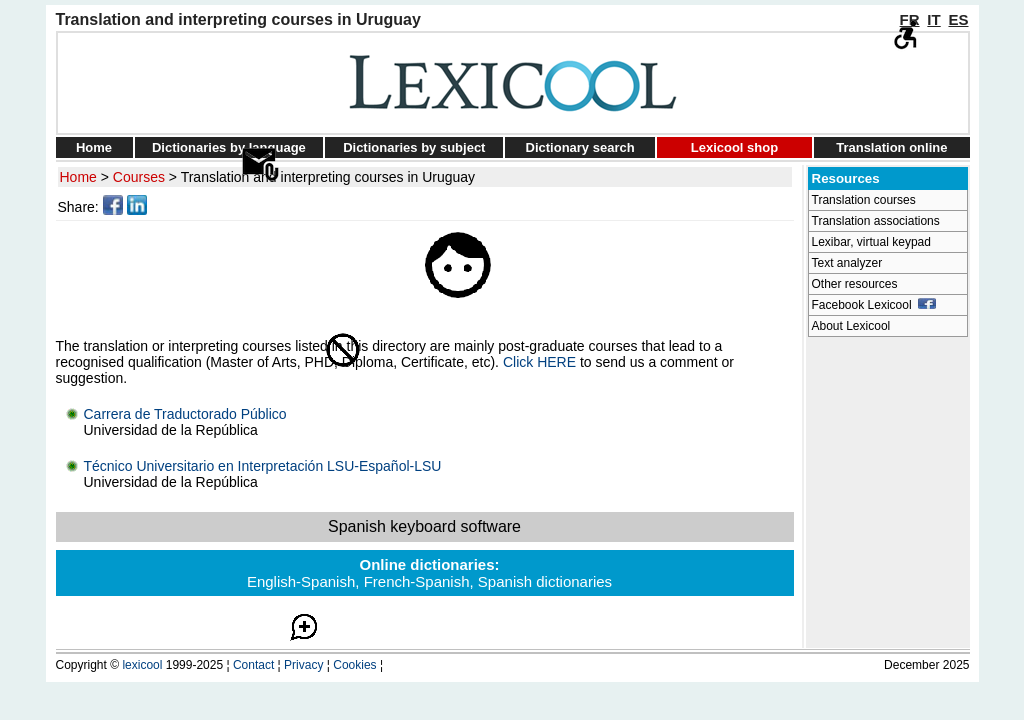 Image resolution: width=1024 pixels, height=720 pixels. Describe the element at coordinates (904, 34) in the screenshot. I see `indicates wheelchair accessibility available` at that location.